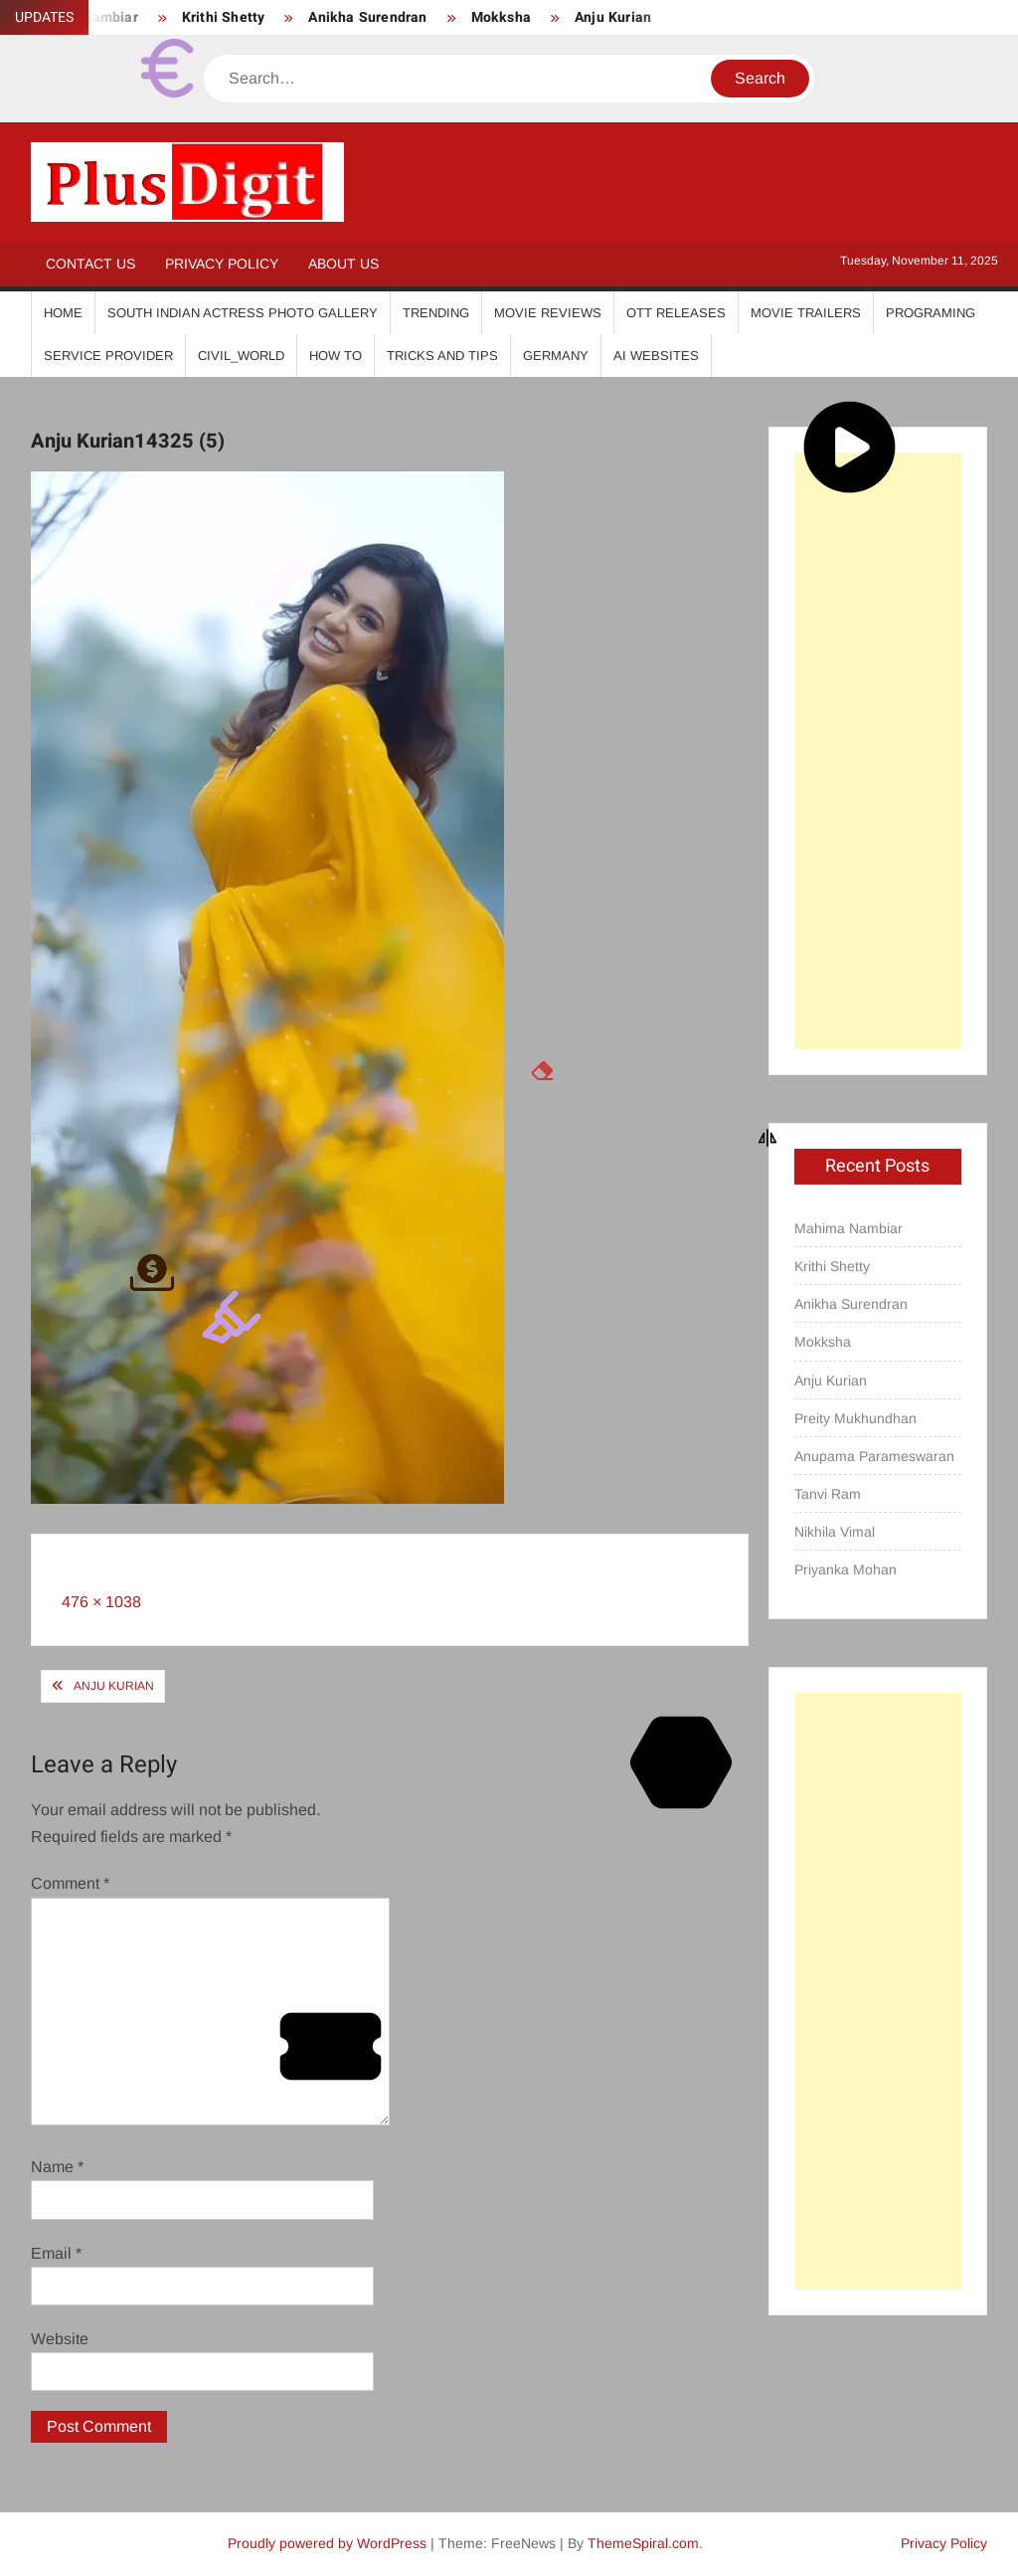  I want to click on flip image or content vertically, so click(767, 1138).